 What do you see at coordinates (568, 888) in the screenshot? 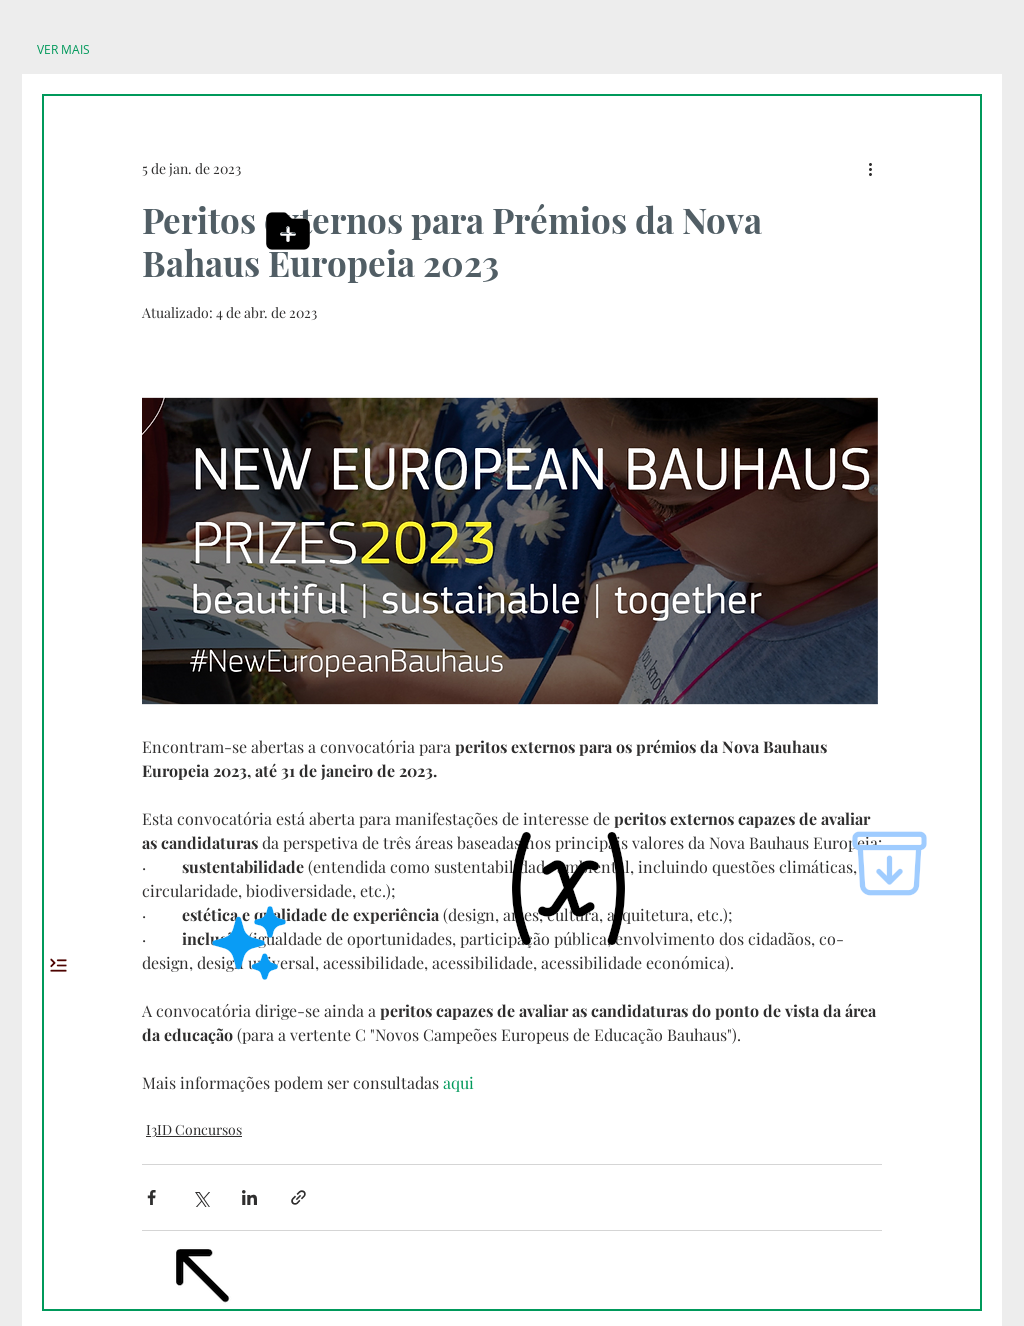
I see `access variable or parameter settings` at bounding box center [568, 888].